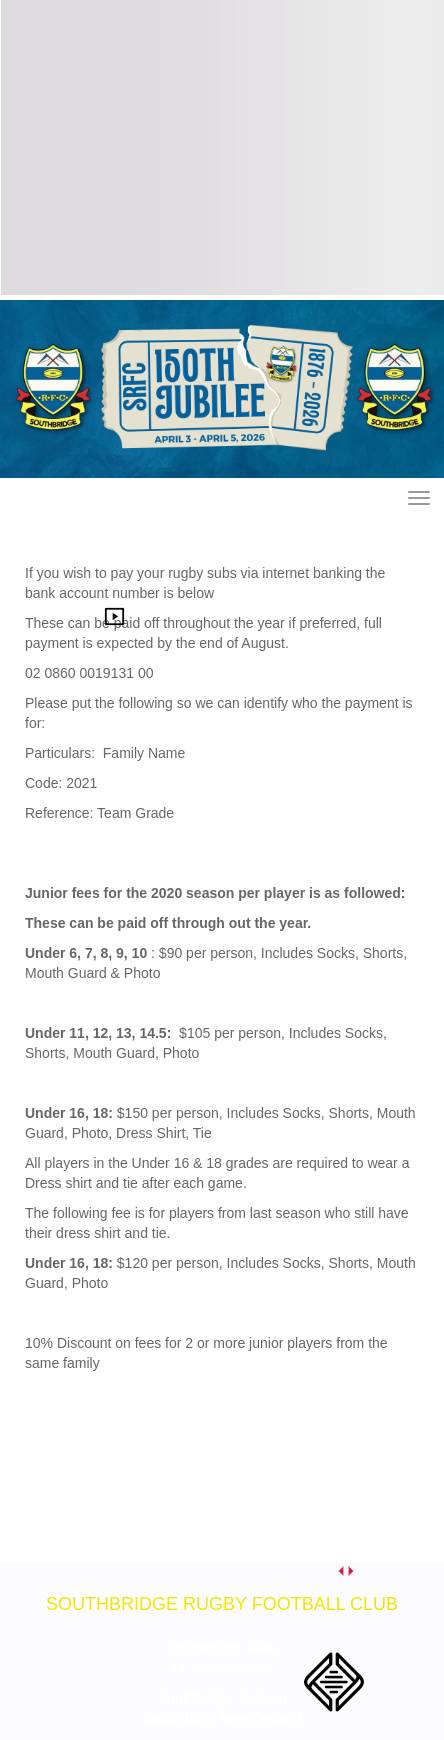  I want to click on play a video or movie, so click(114, 616).